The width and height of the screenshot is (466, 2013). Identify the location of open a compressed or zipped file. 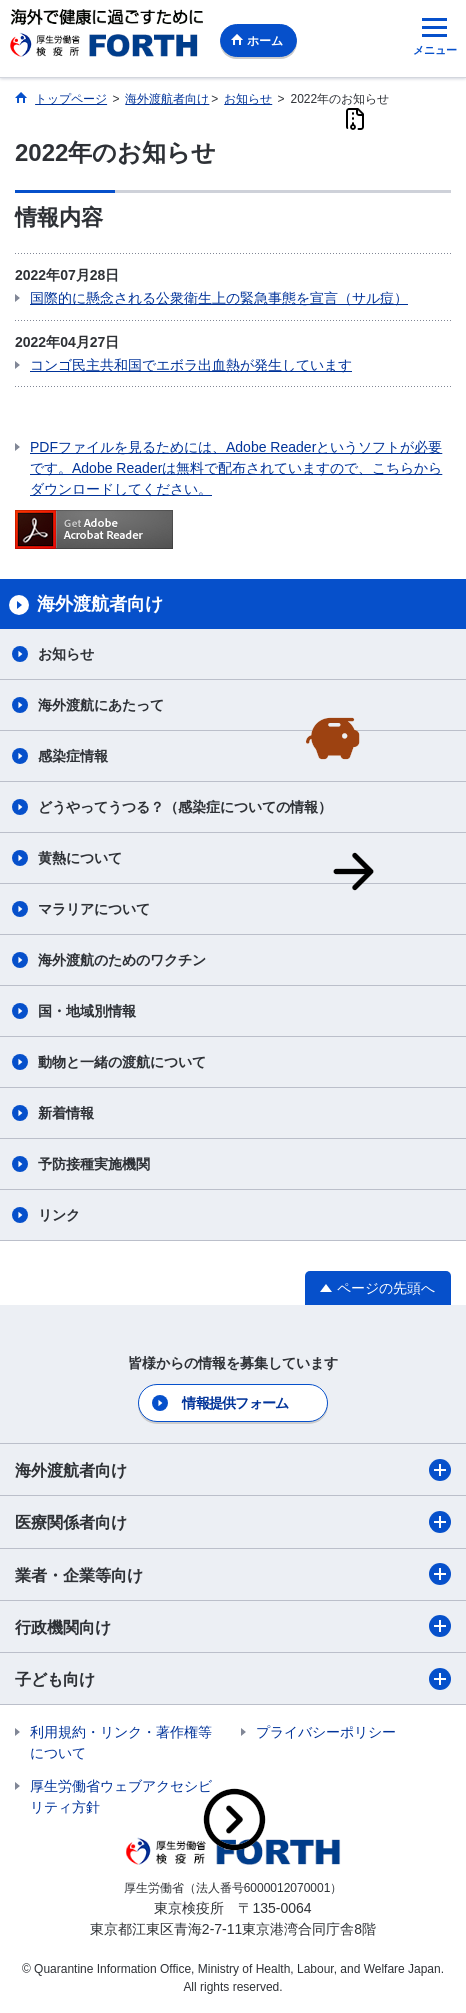
(355, 119).